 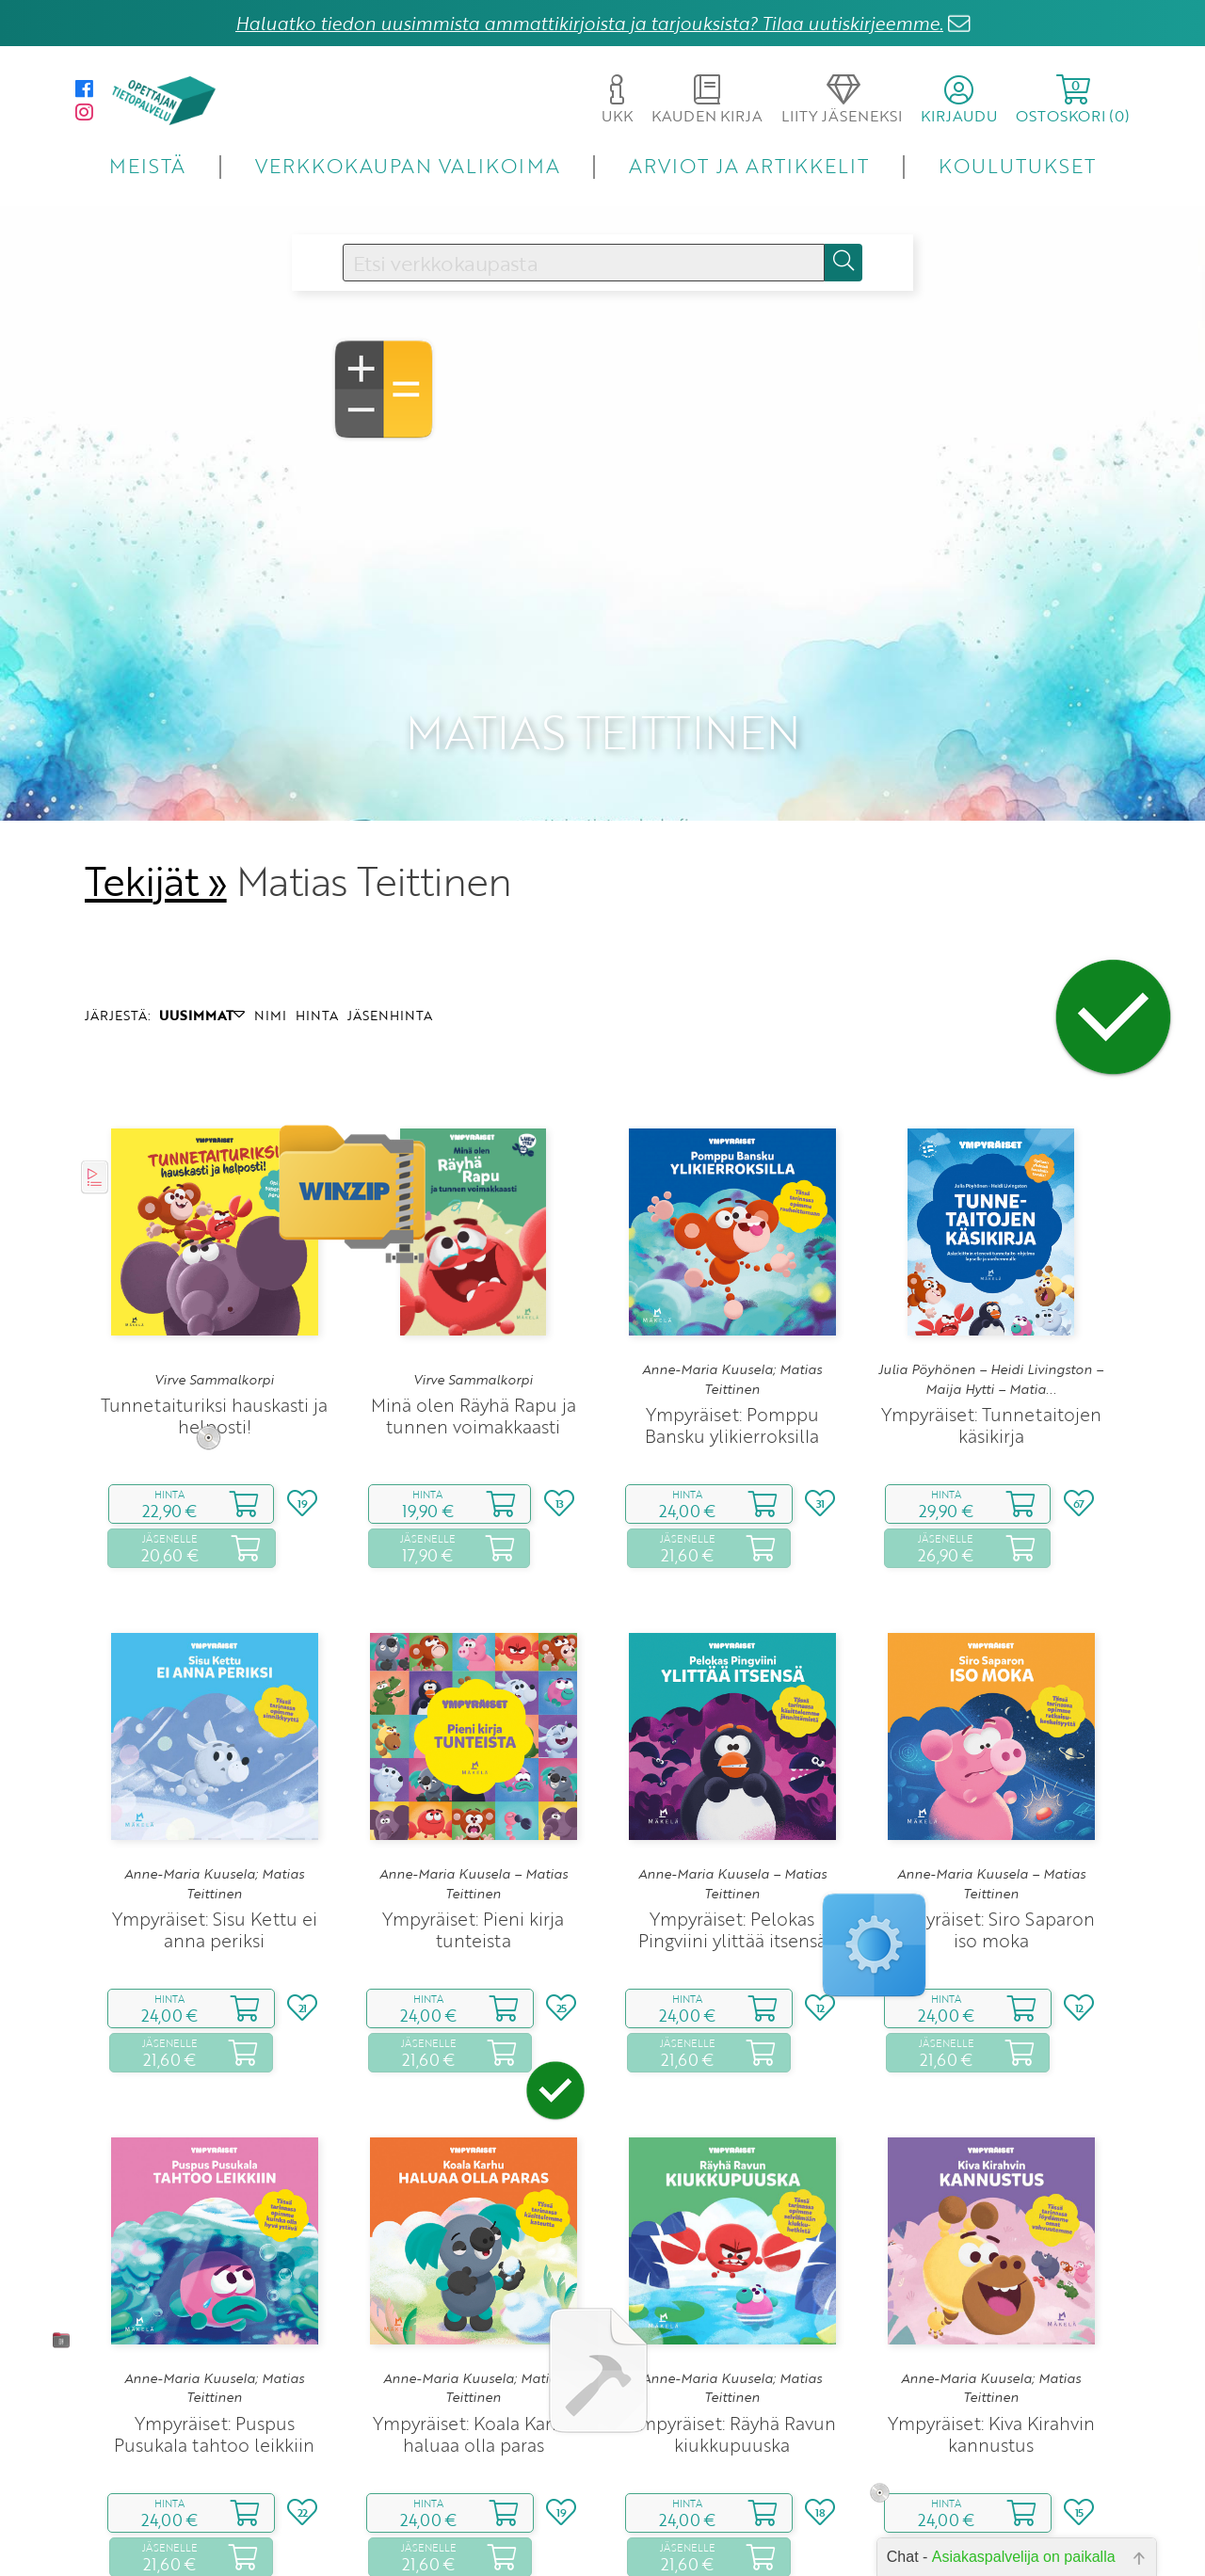 What do you see at coordinates (1113, 1016) in the screenshot?
I see `indicates file is fully synced with Insync cloud storage` at bounding box center [1113, 1016].